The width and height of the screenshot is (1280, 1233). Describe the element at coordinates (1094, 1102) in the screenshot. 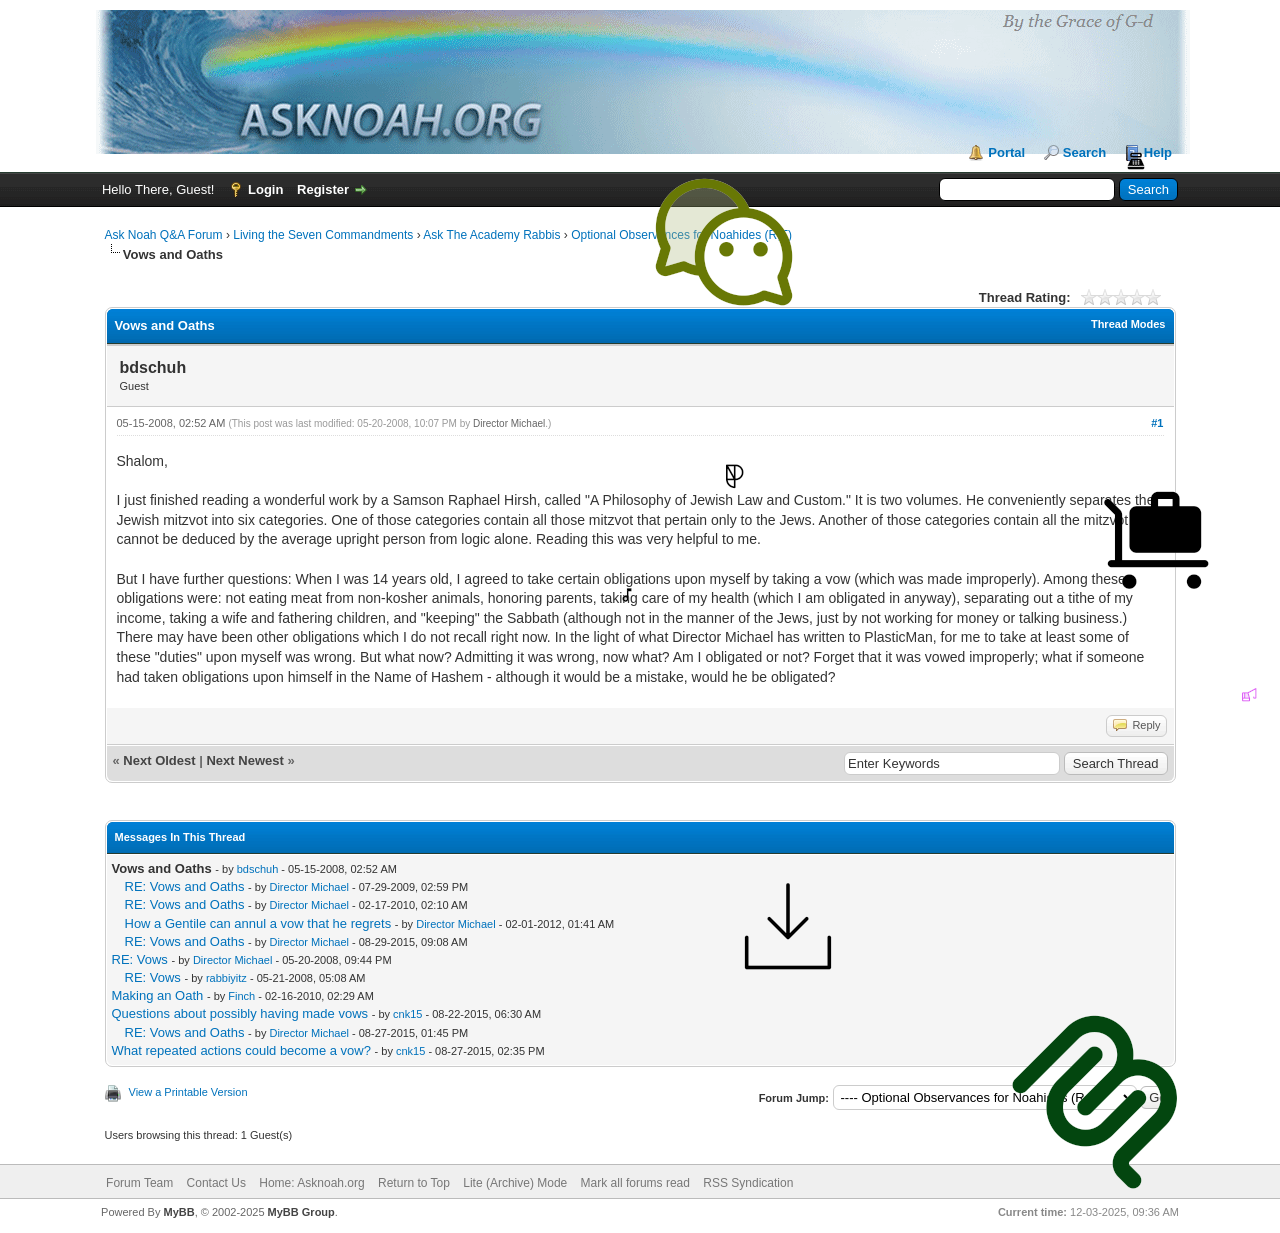

I see `access model context protocol settings` at that location.